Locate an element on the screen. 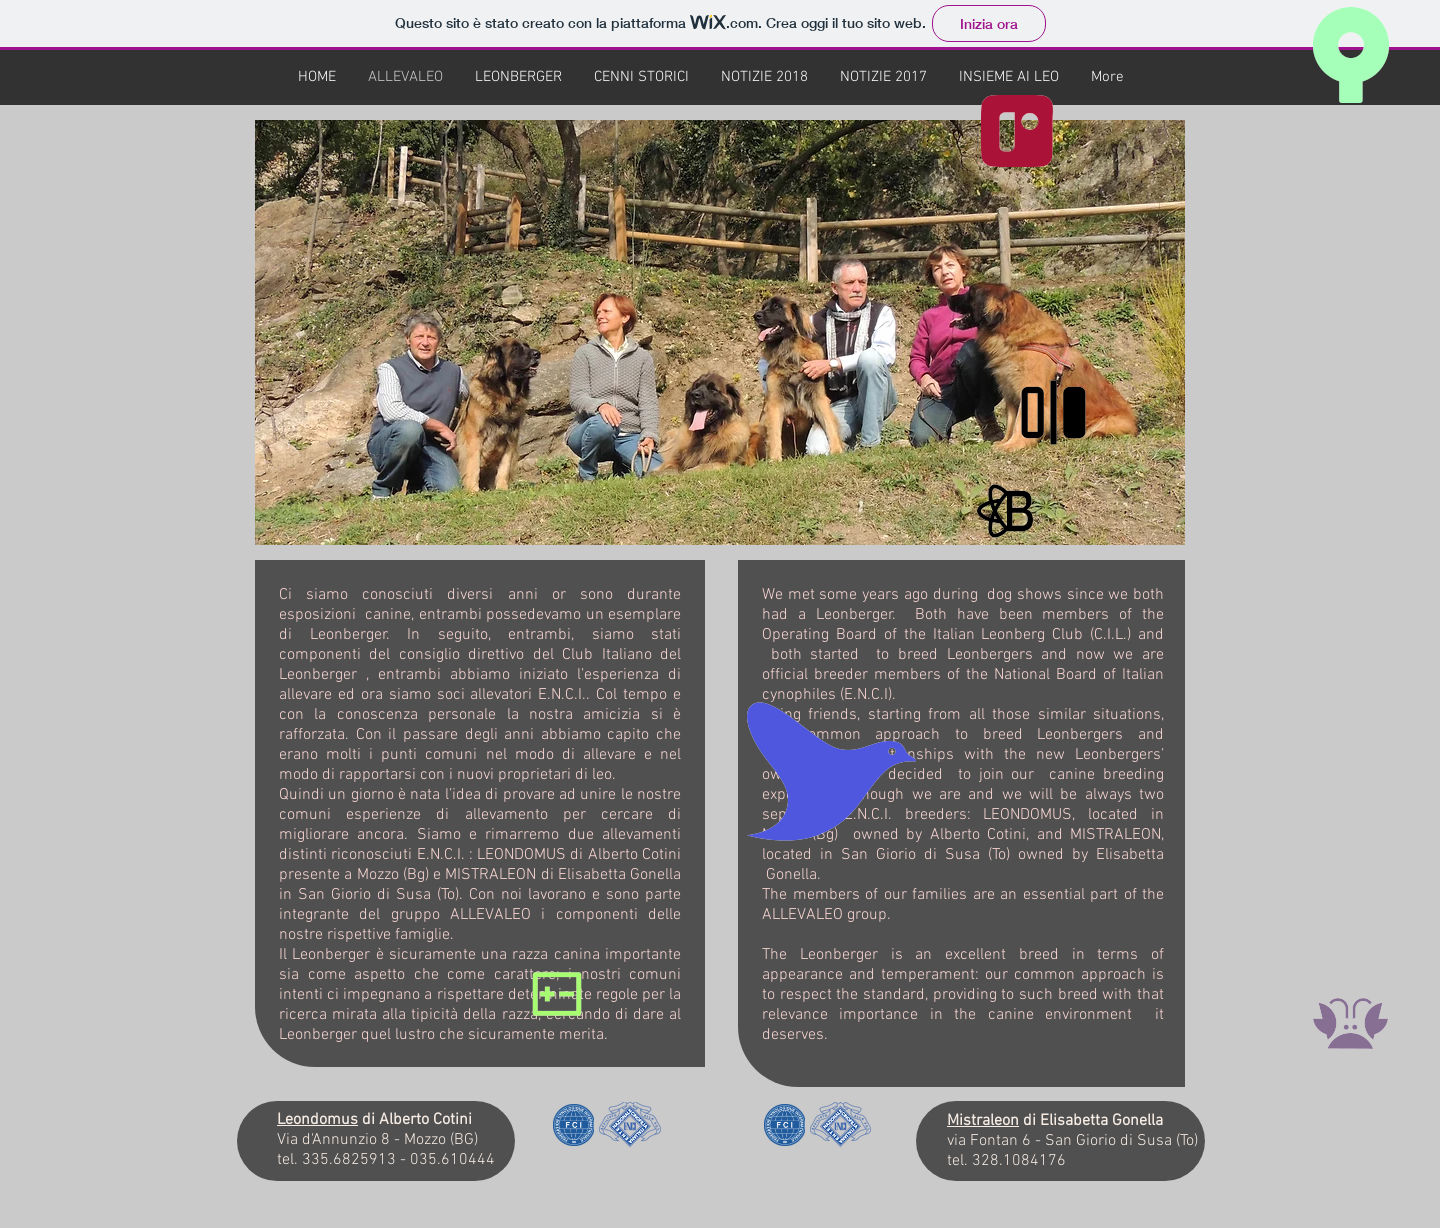  flip image horizontally is located at coordinates (1053, 412).